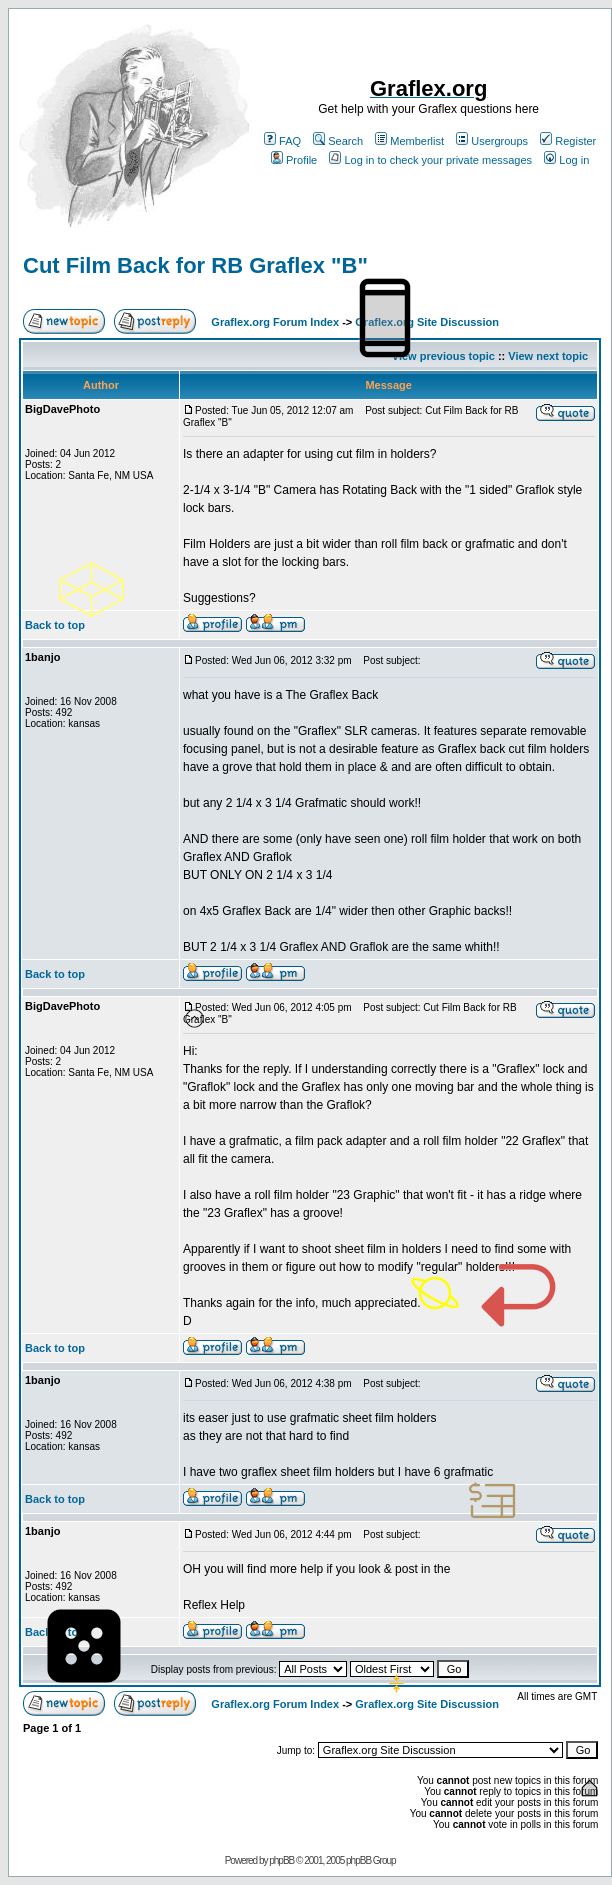  Describe the element at coordinates (91, 589) in the screenshot. I see `open CodePen profile or project` at that location.